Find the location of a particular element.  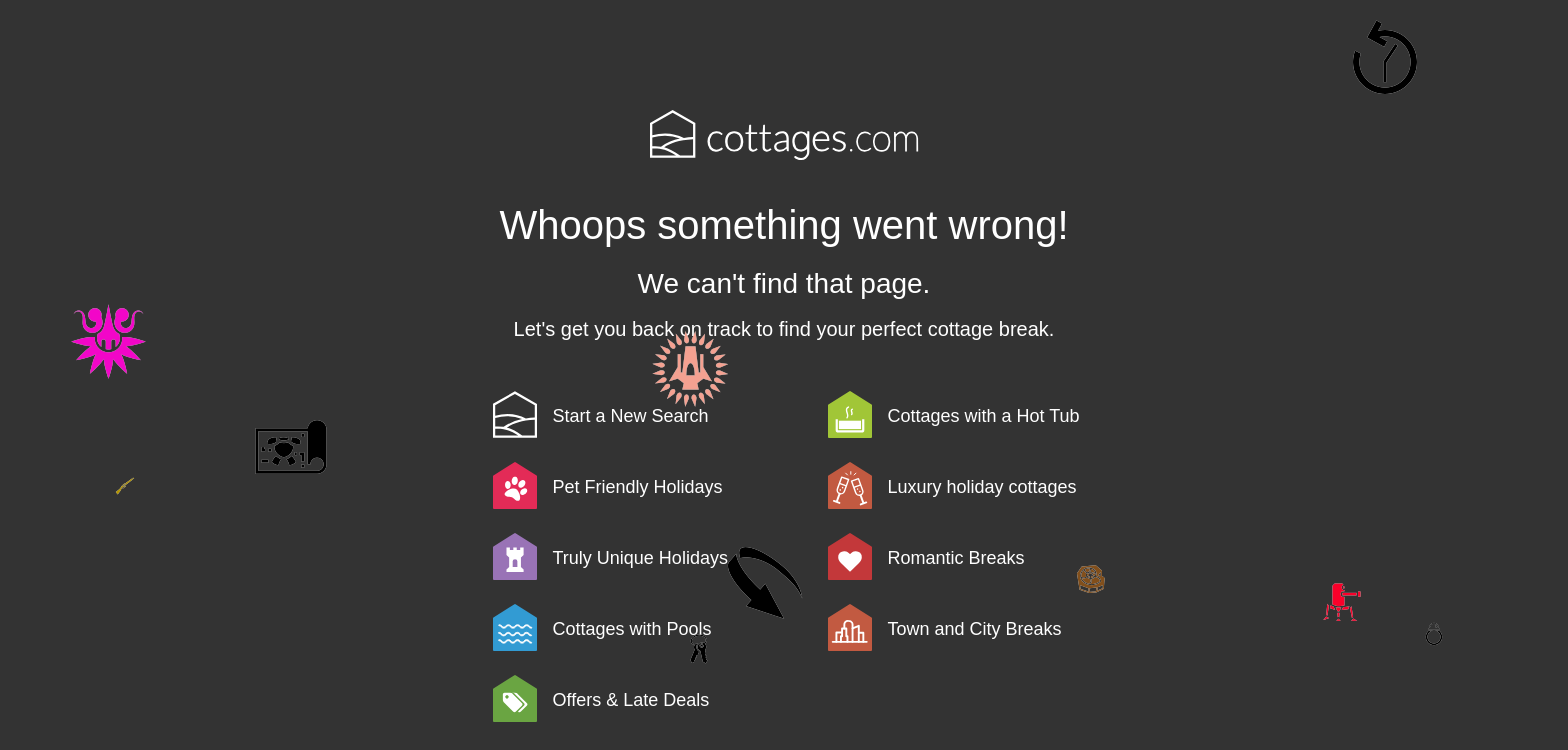

view armor crafting blueprint is located at coordinates (291, 447).